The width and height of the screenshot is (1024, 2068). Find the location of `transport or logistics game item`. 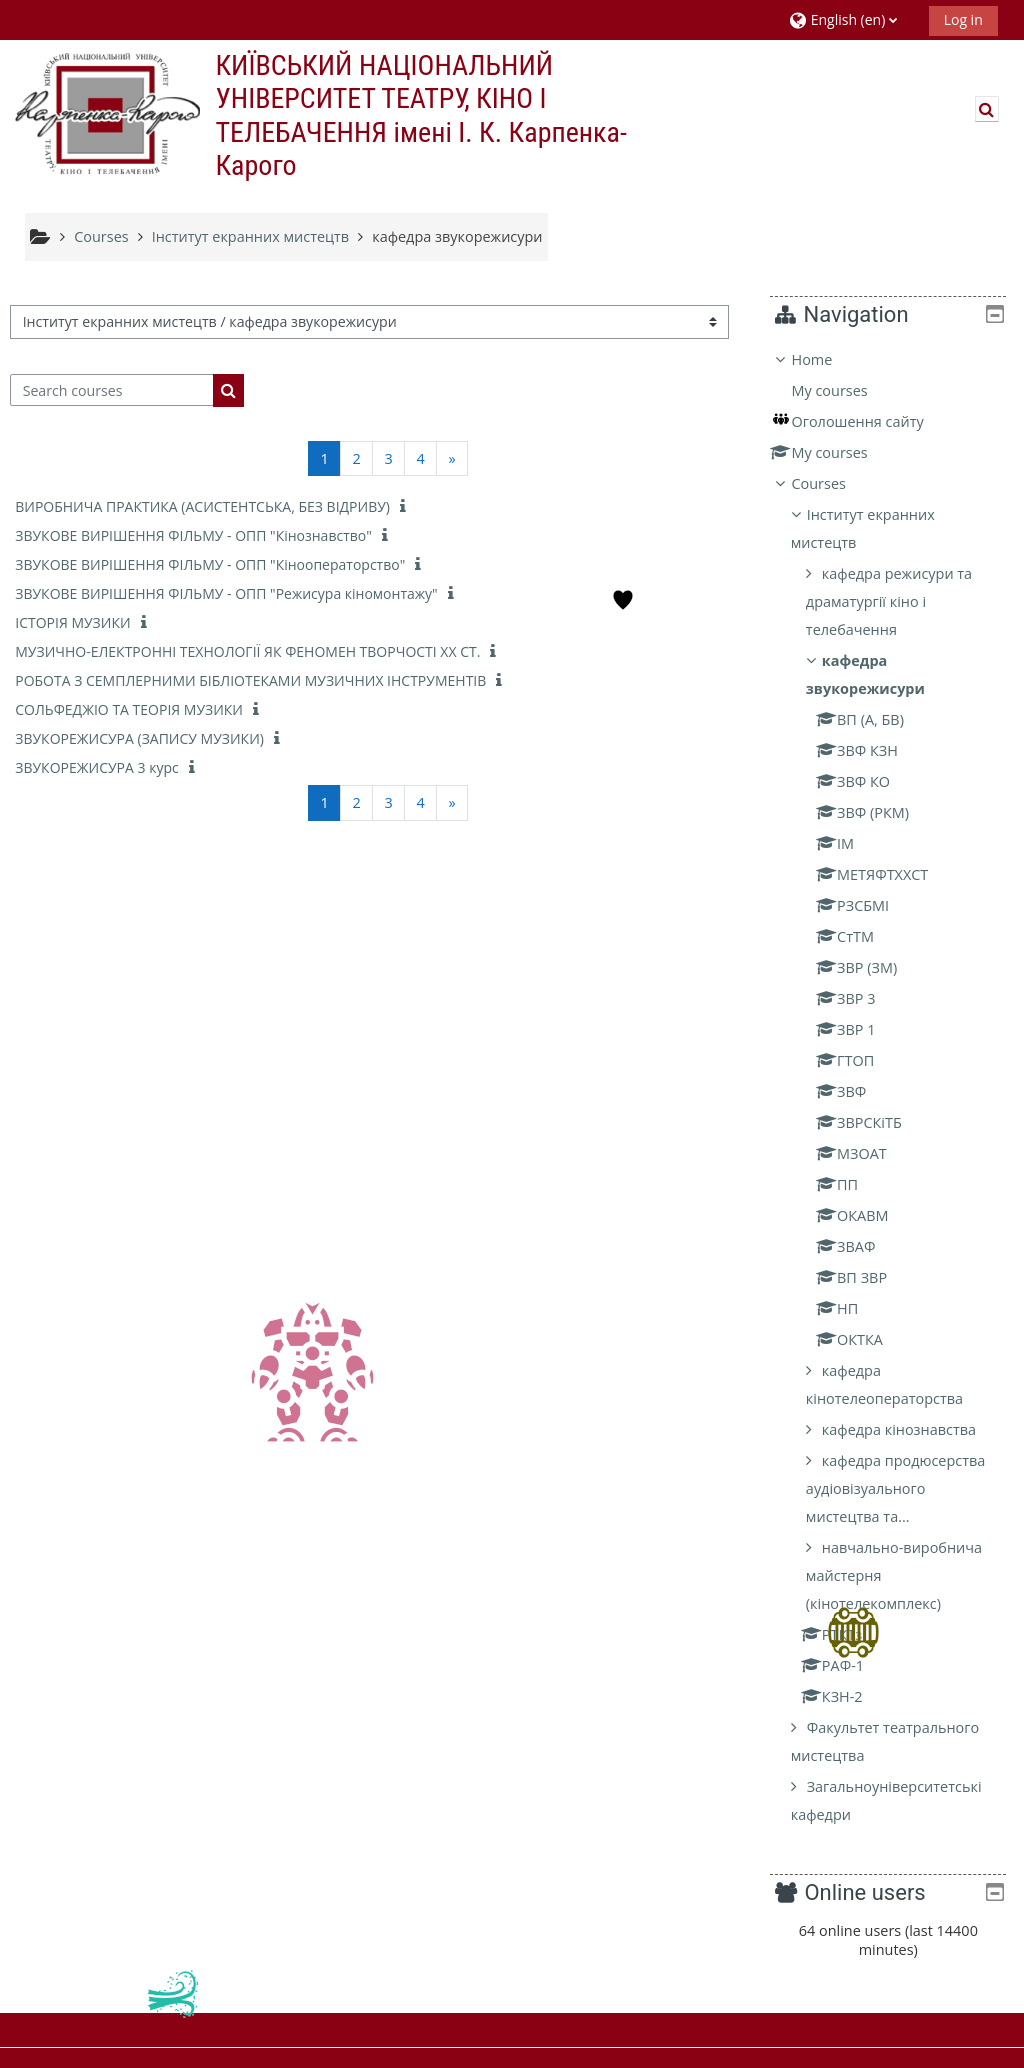

transport or logistics game item is located at coordinates (853, 1632).